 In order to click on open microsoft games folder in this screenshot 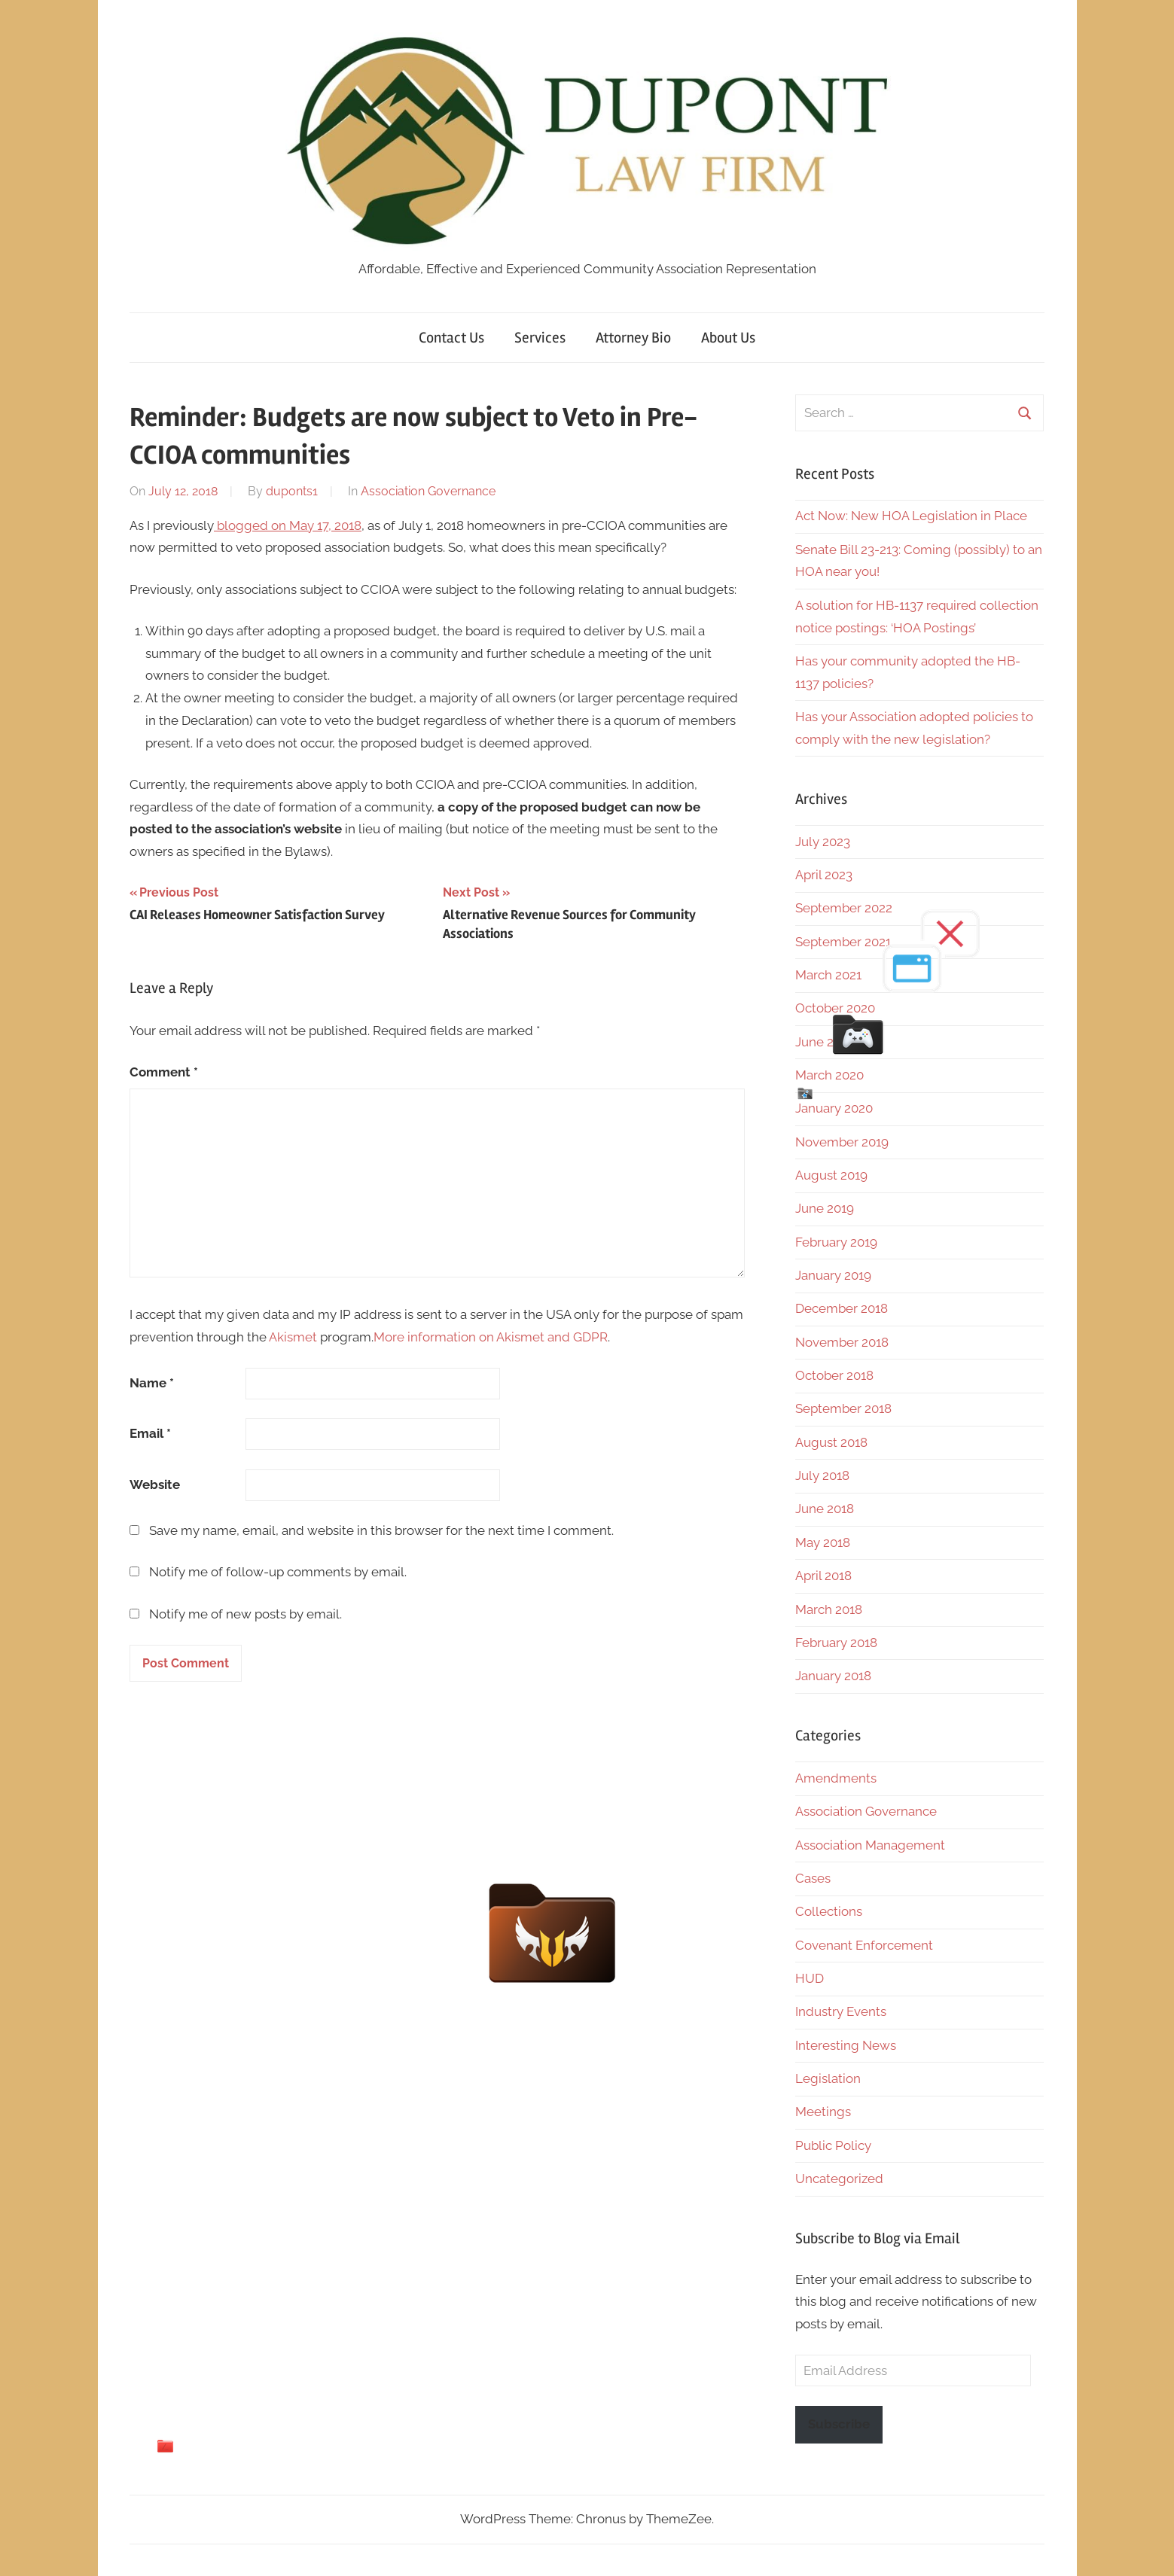, I will do `click(858, 1036)`.